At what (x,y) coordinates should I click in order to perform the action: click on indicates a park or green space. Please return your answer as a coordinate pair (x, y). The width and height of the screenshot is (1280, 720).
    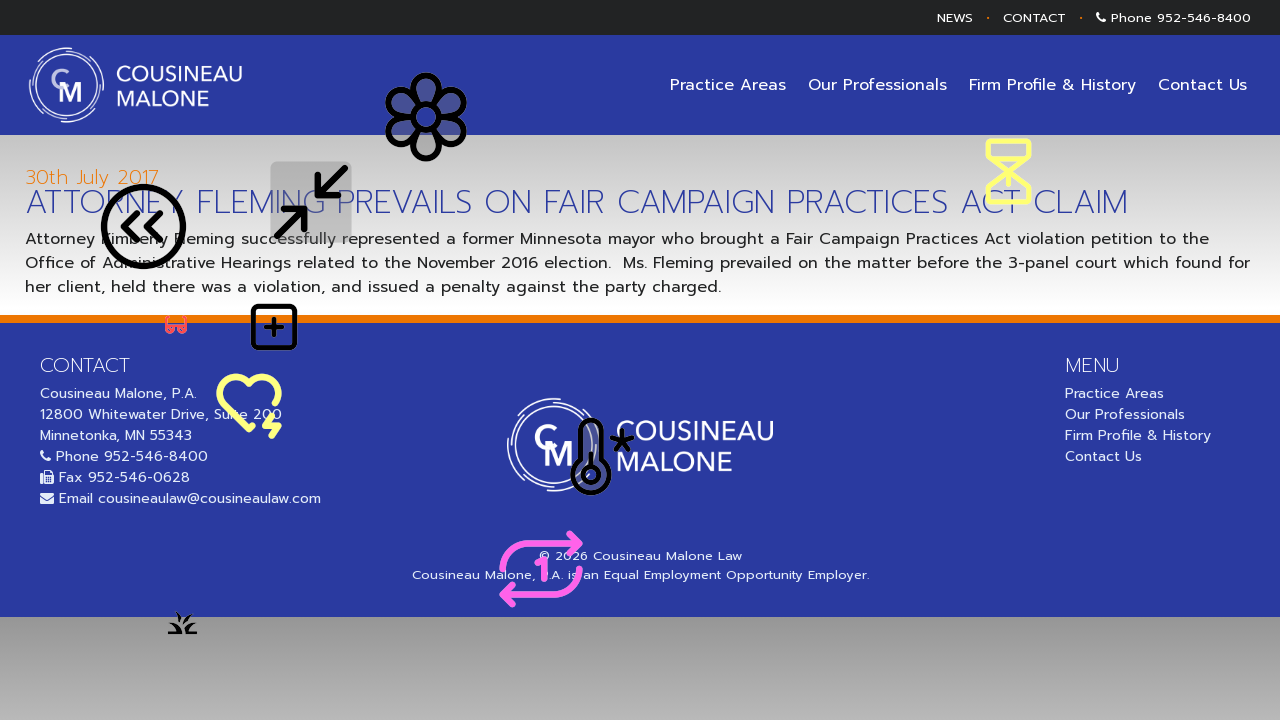
    Looking at the image, I should click on (182, 622).